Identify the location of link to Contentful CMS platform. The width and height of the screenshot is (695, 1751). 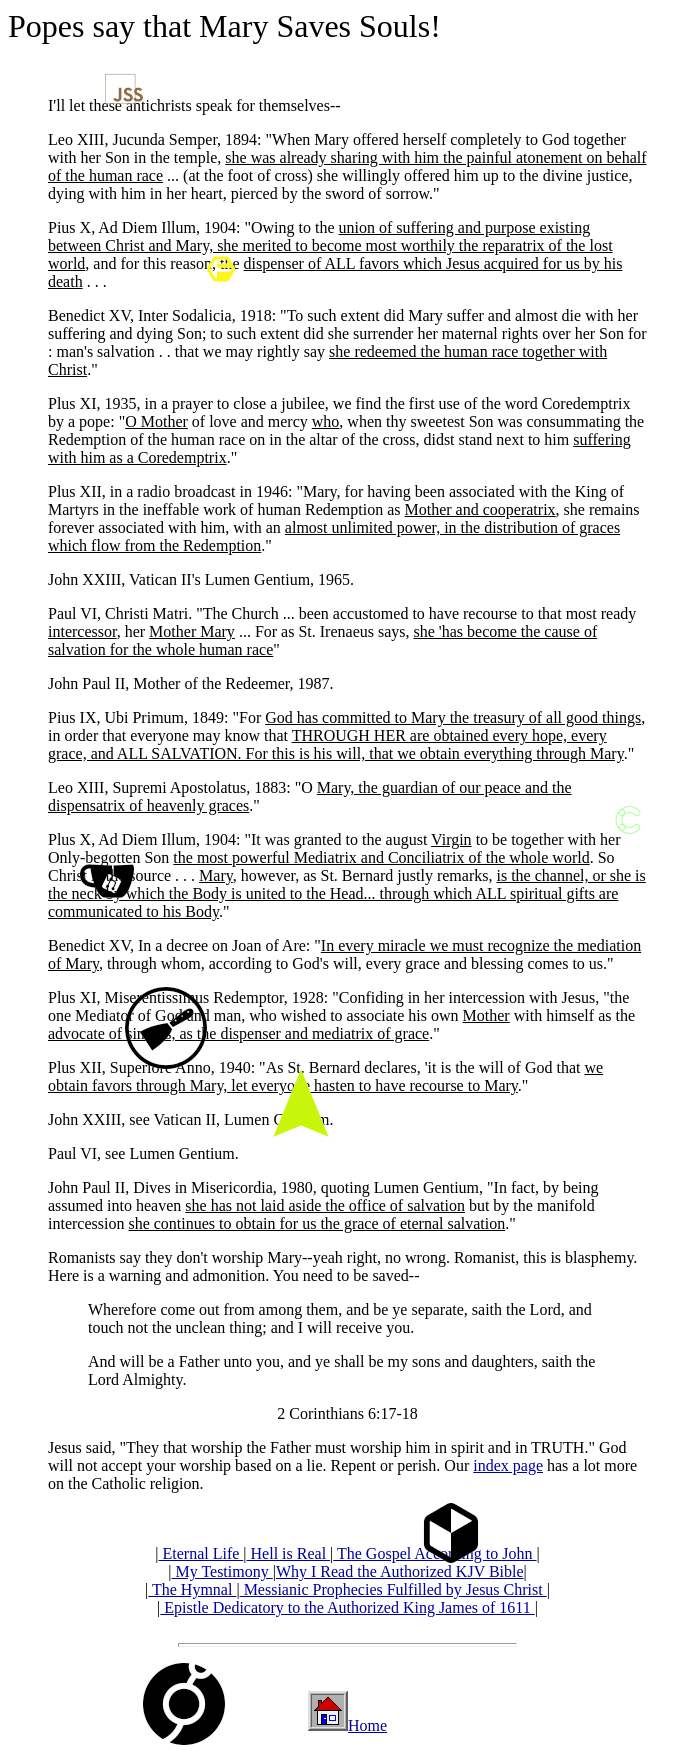
(628, 820).